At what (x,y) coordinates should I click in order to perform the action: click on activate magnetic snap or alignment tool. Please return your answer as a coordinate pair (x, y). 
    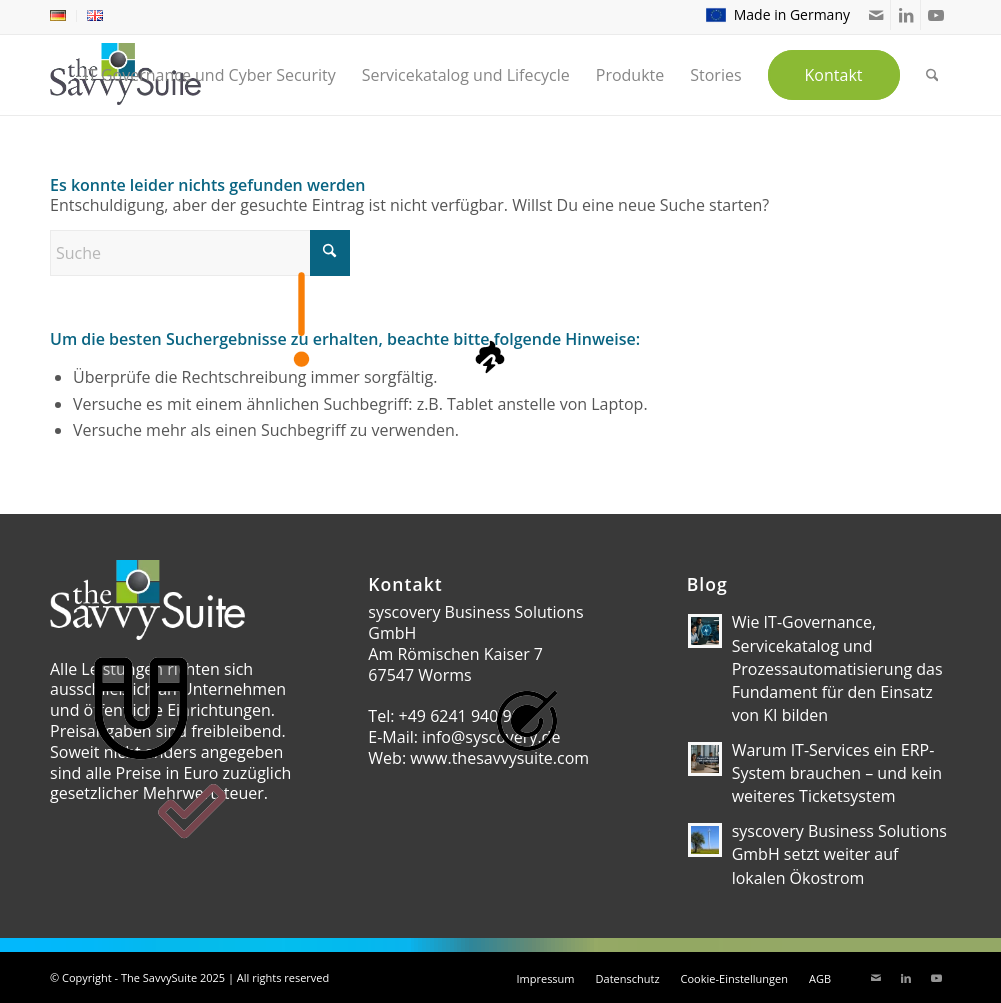
    Looking at the image, I should click on (141, 704).